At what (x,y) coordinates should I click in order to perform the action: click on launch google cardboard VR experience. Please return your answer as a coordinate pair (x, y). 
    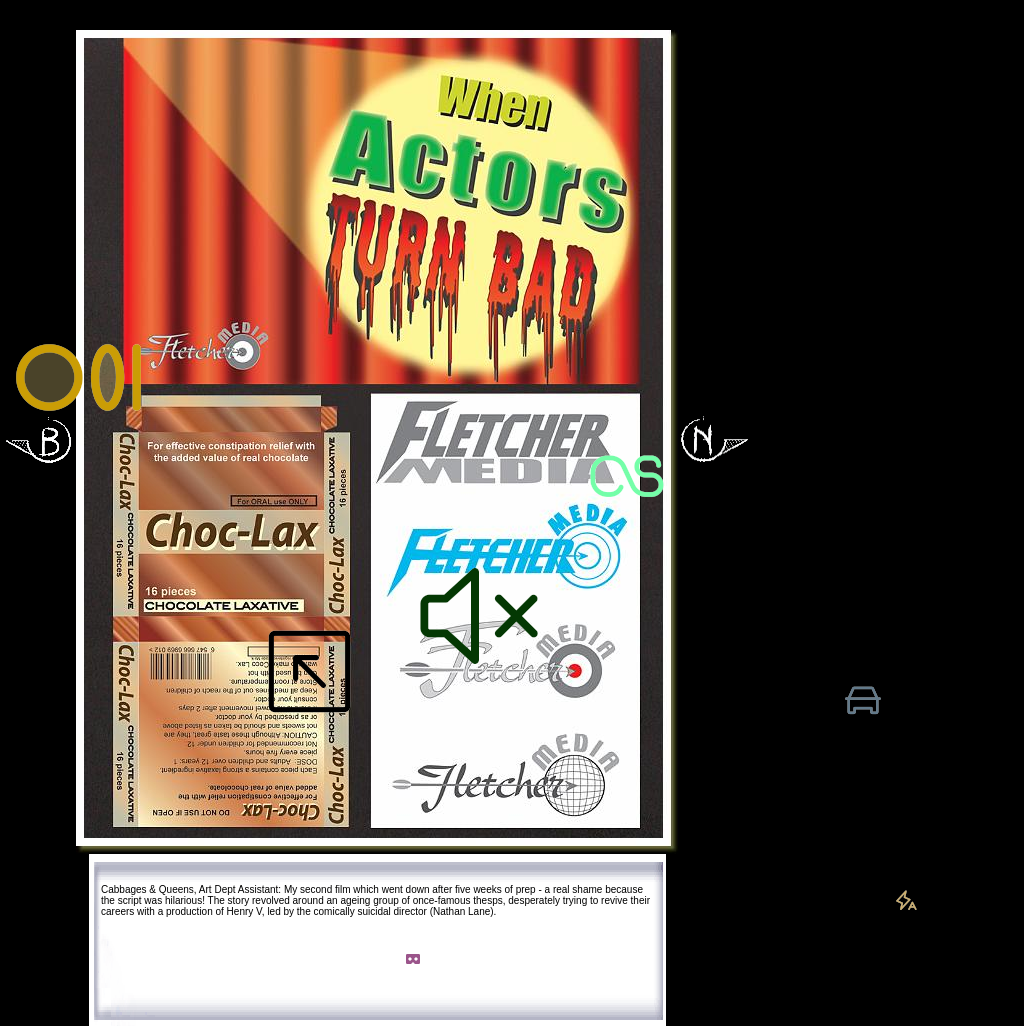
    Looking at the image, I should click on (413, 959).